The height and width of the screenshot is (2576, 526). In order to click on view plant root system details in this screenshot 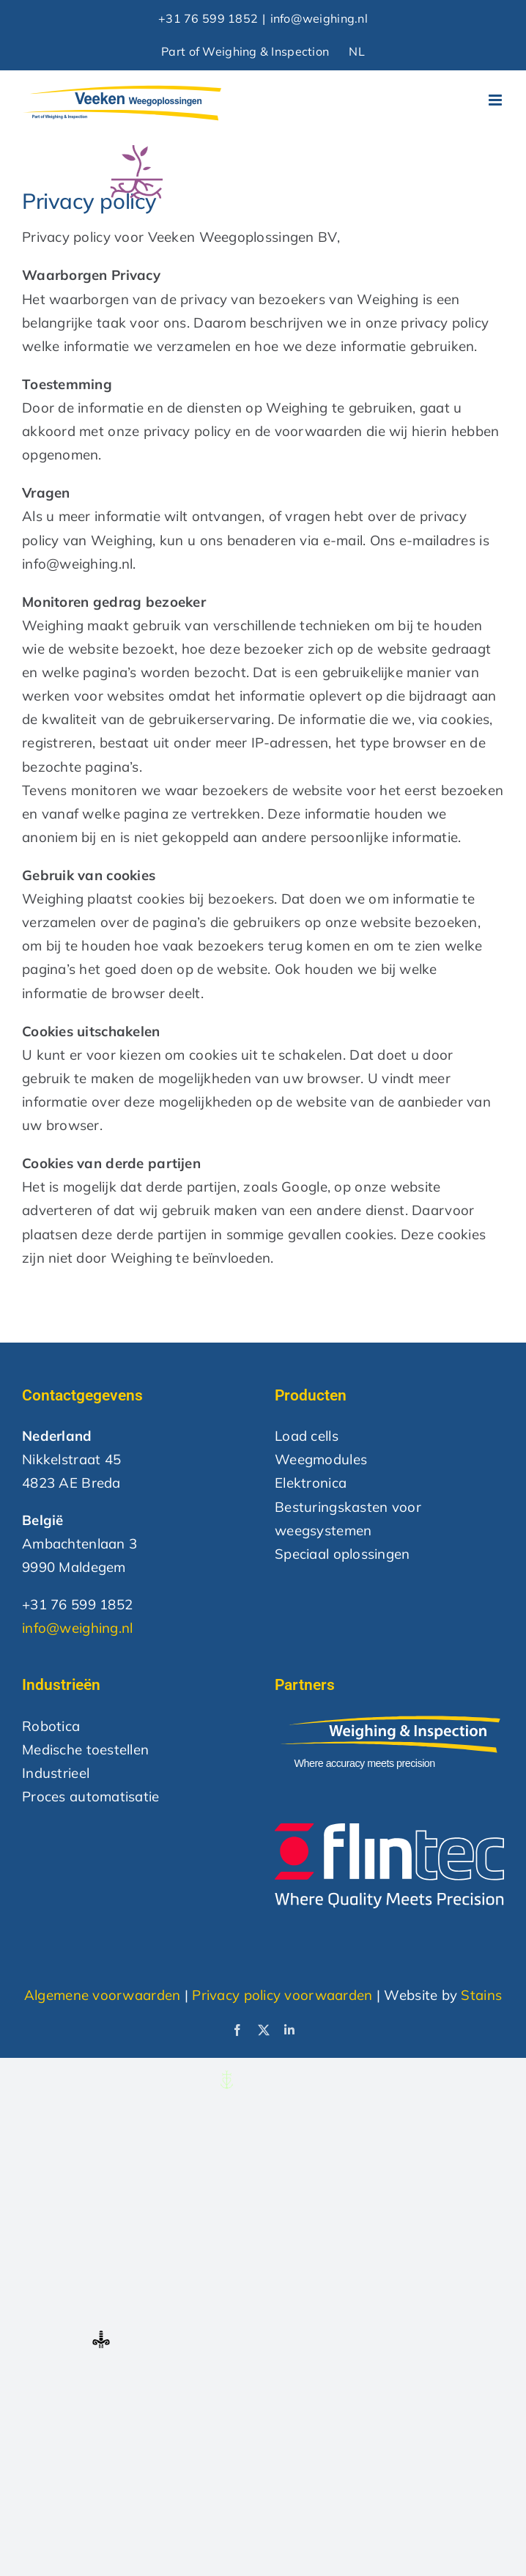, I will do `click(137, 172)`.